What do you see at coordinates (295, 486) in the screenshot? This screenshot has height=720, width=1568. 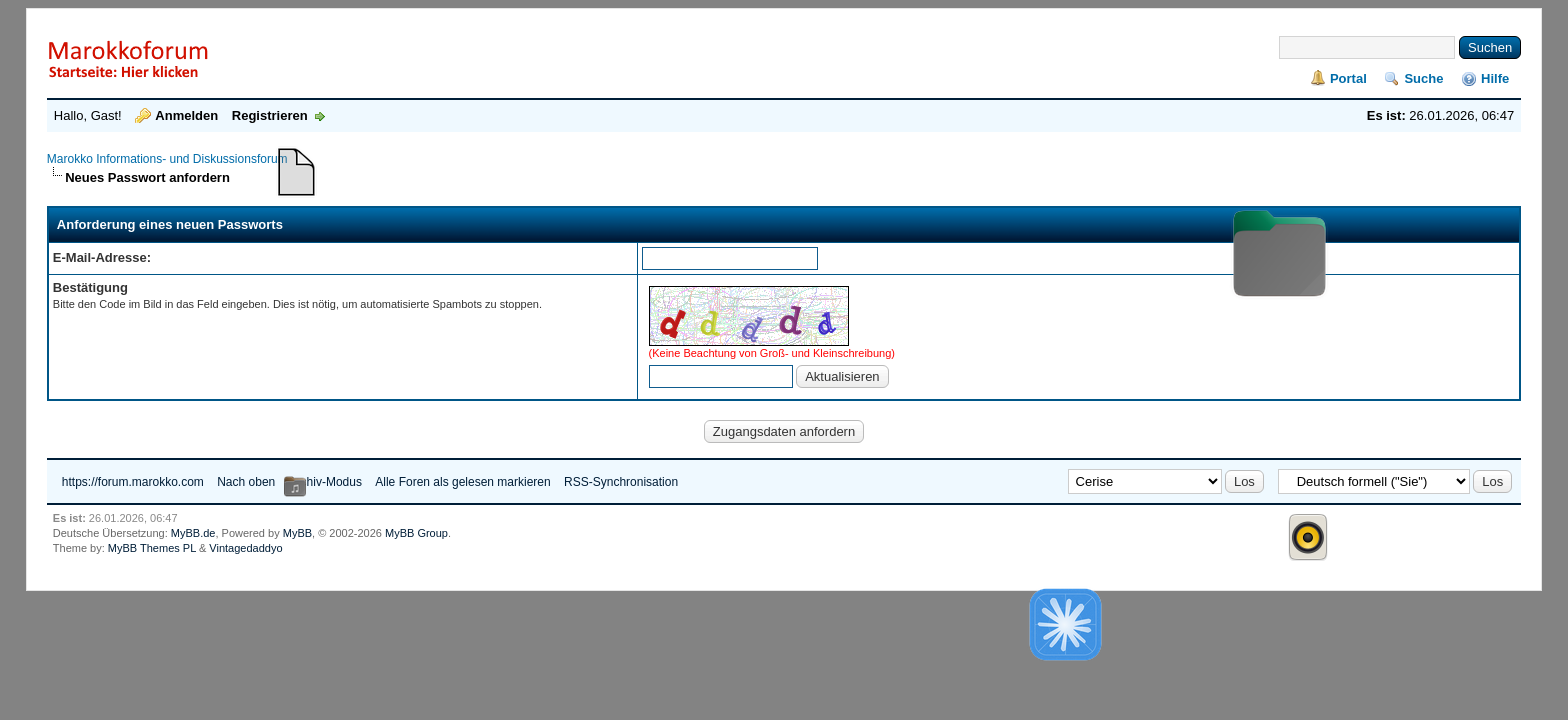 I see `open your music folder` at bounding box center [295, 486].